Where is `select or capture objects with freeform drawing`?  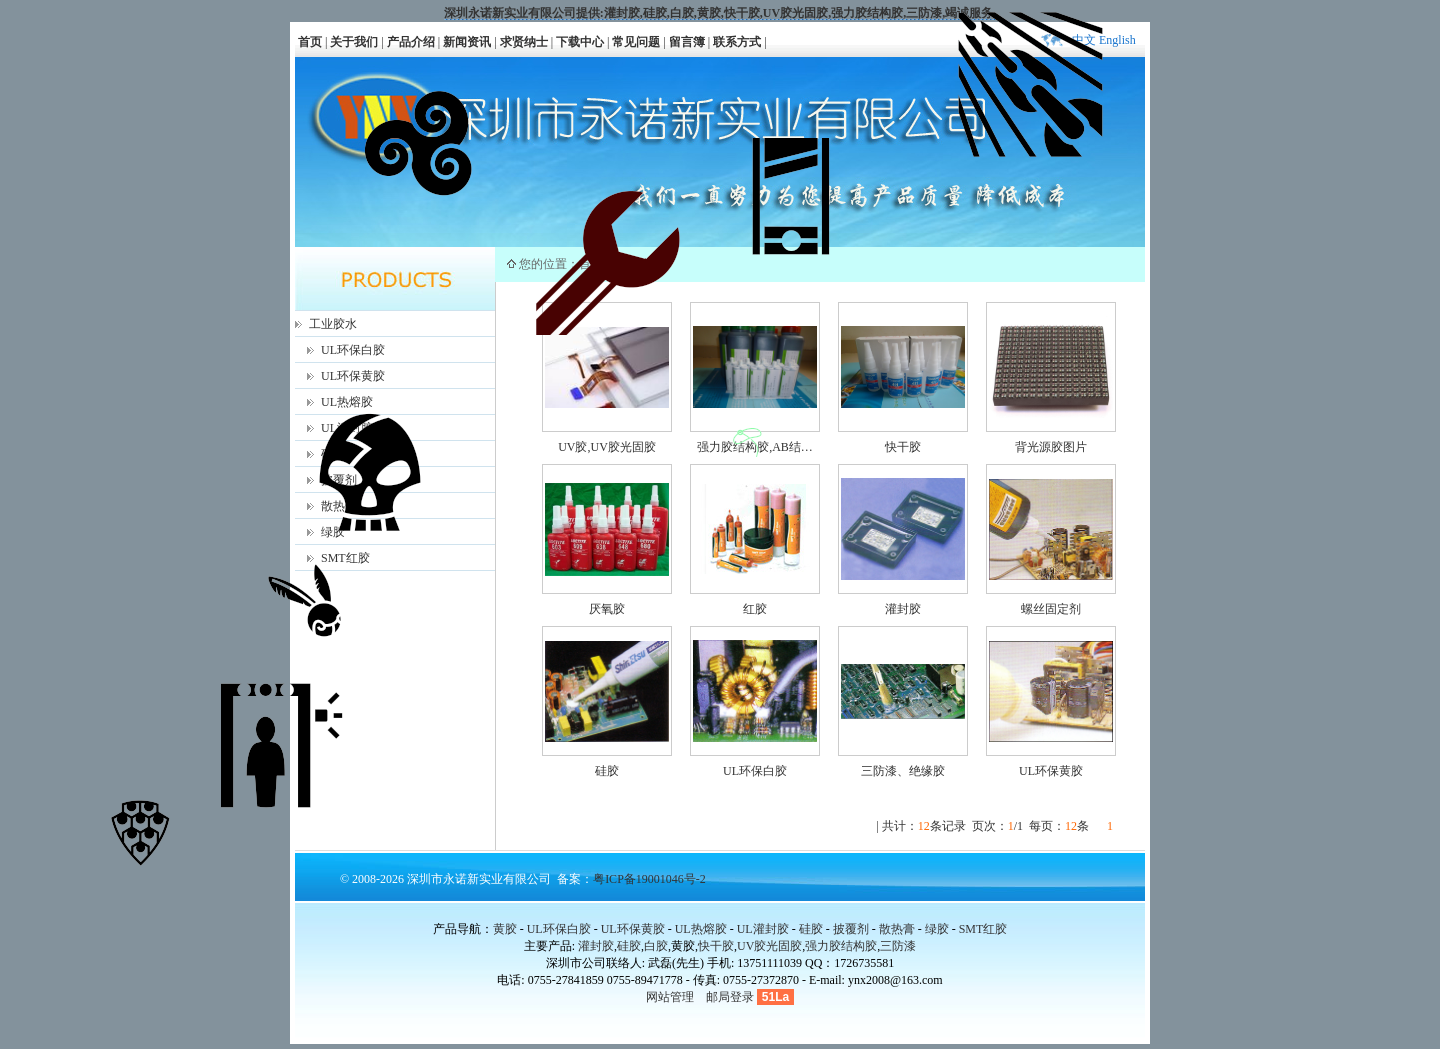 select or capture objects with freeform drawing is located at coordinates (747, 442).